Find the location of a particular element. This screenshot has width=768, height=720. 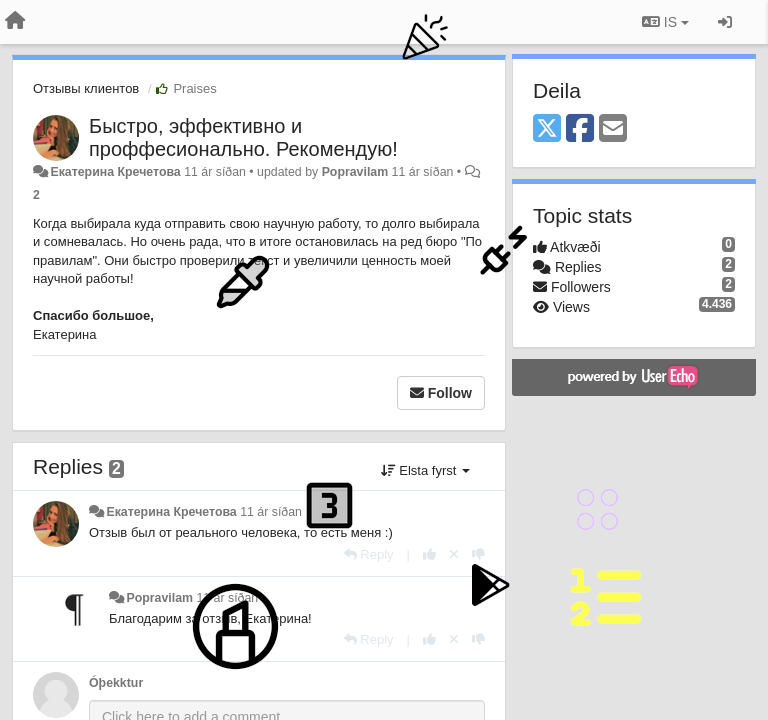

view numbered list is located at coordinates (606, 597).